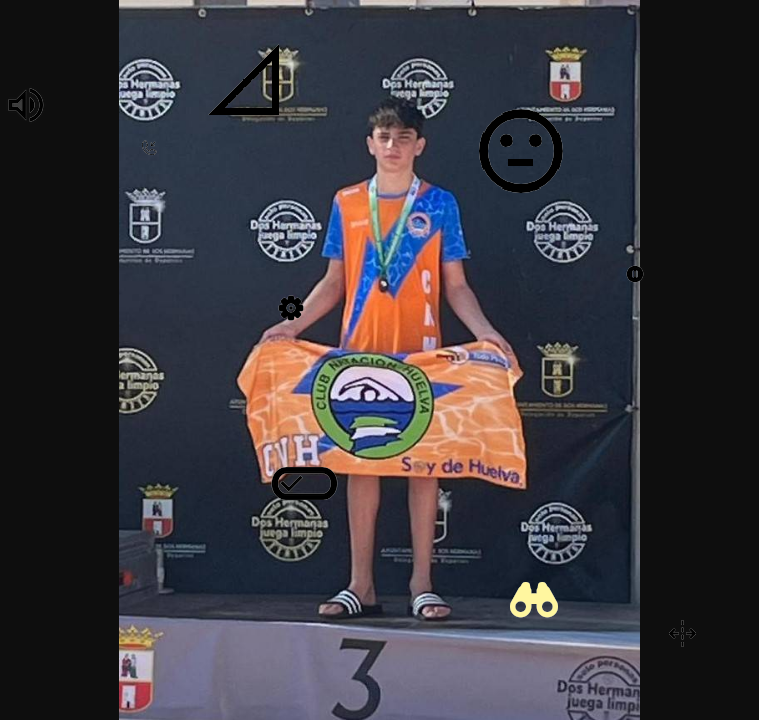 The height and width of the screenshot is (720, 759). Describe the element at coordinates (635, 274) in the screenshot. I see `pause media playback` at that location.